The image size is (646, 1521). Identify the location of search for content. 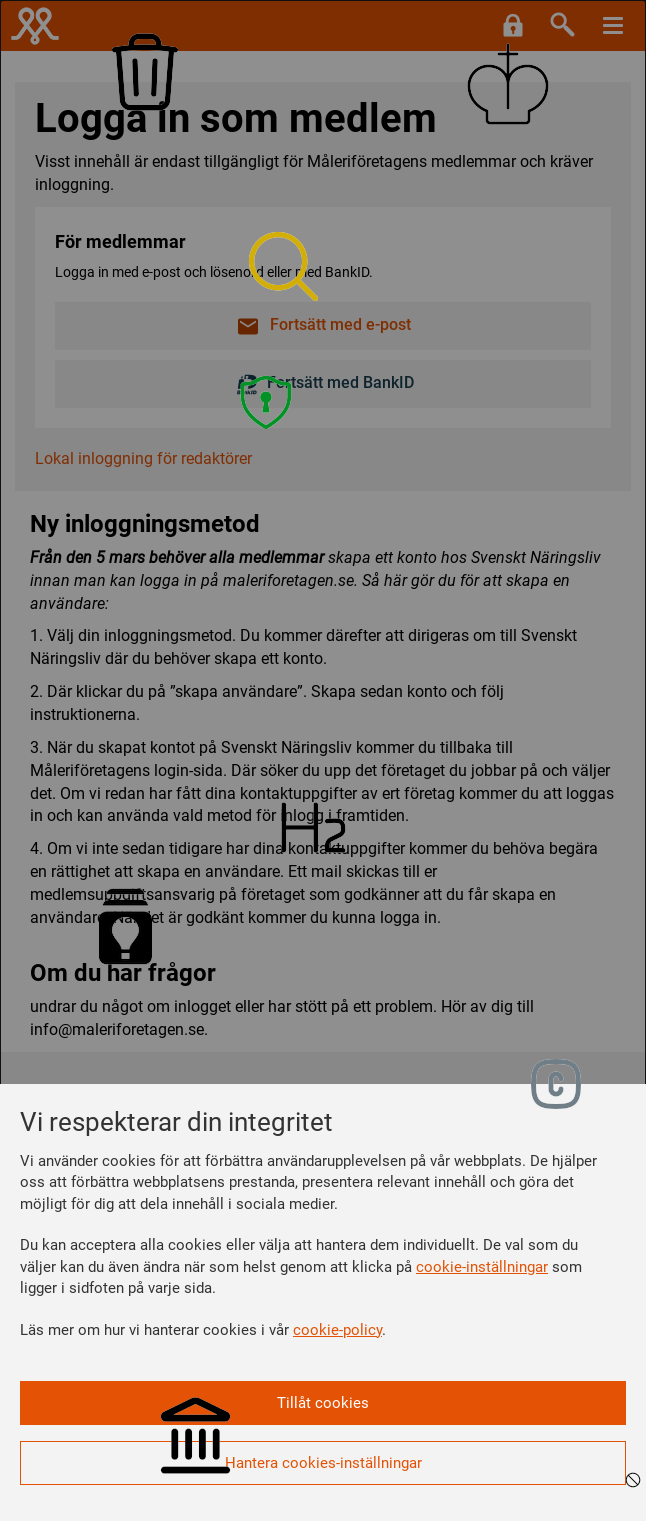
(283, 266).